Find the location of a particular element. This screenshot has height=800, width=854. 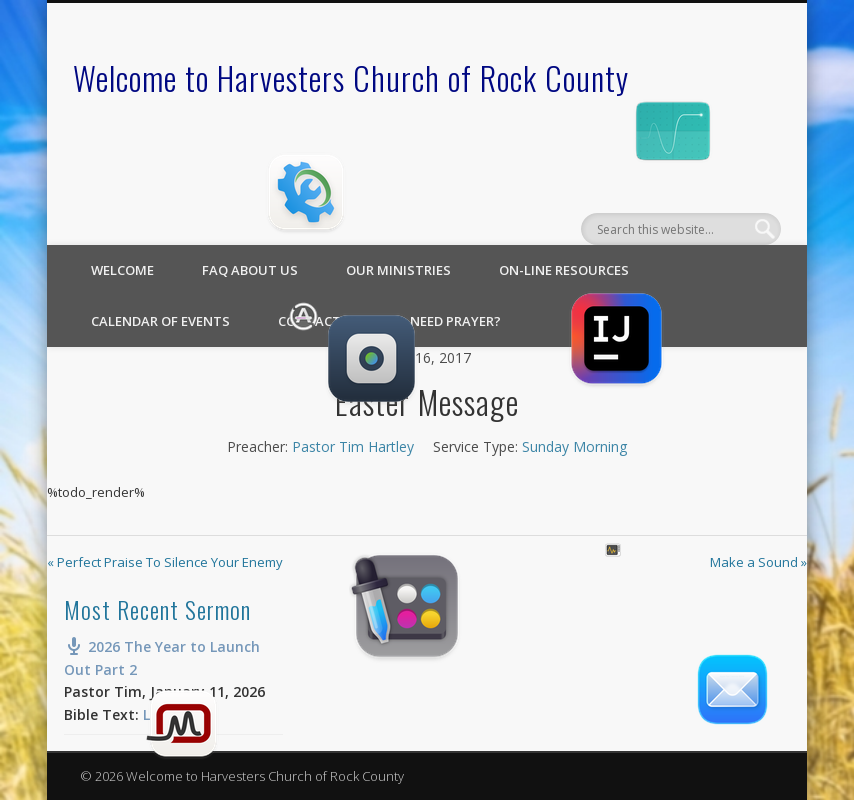

open the eyedropper color picker app is located at coordinates (407, 606).